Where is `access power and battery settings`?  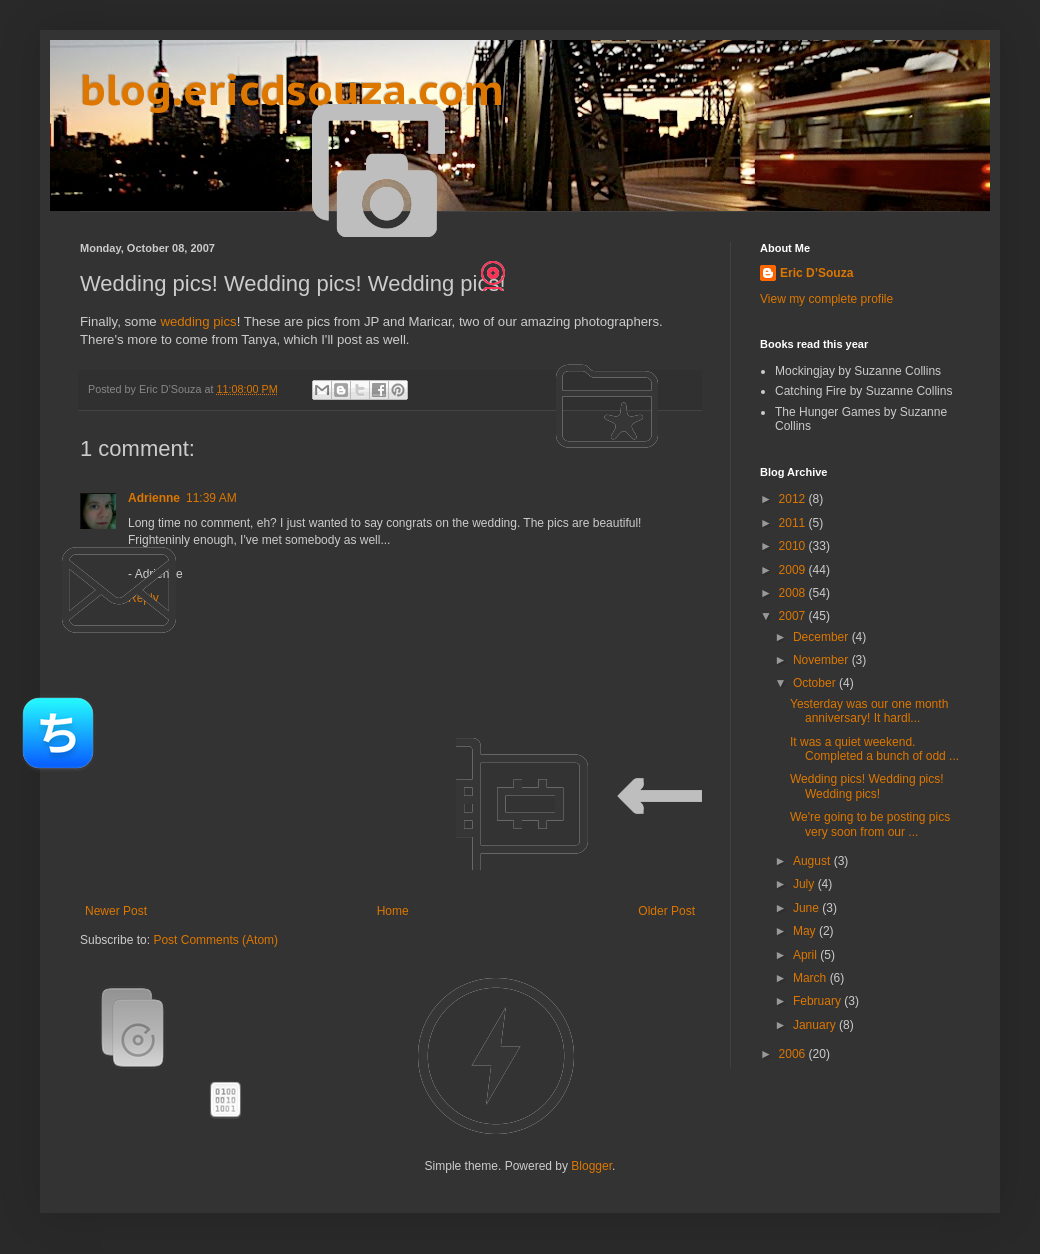
access power and battery settings is located at coordinates (496, 1056).